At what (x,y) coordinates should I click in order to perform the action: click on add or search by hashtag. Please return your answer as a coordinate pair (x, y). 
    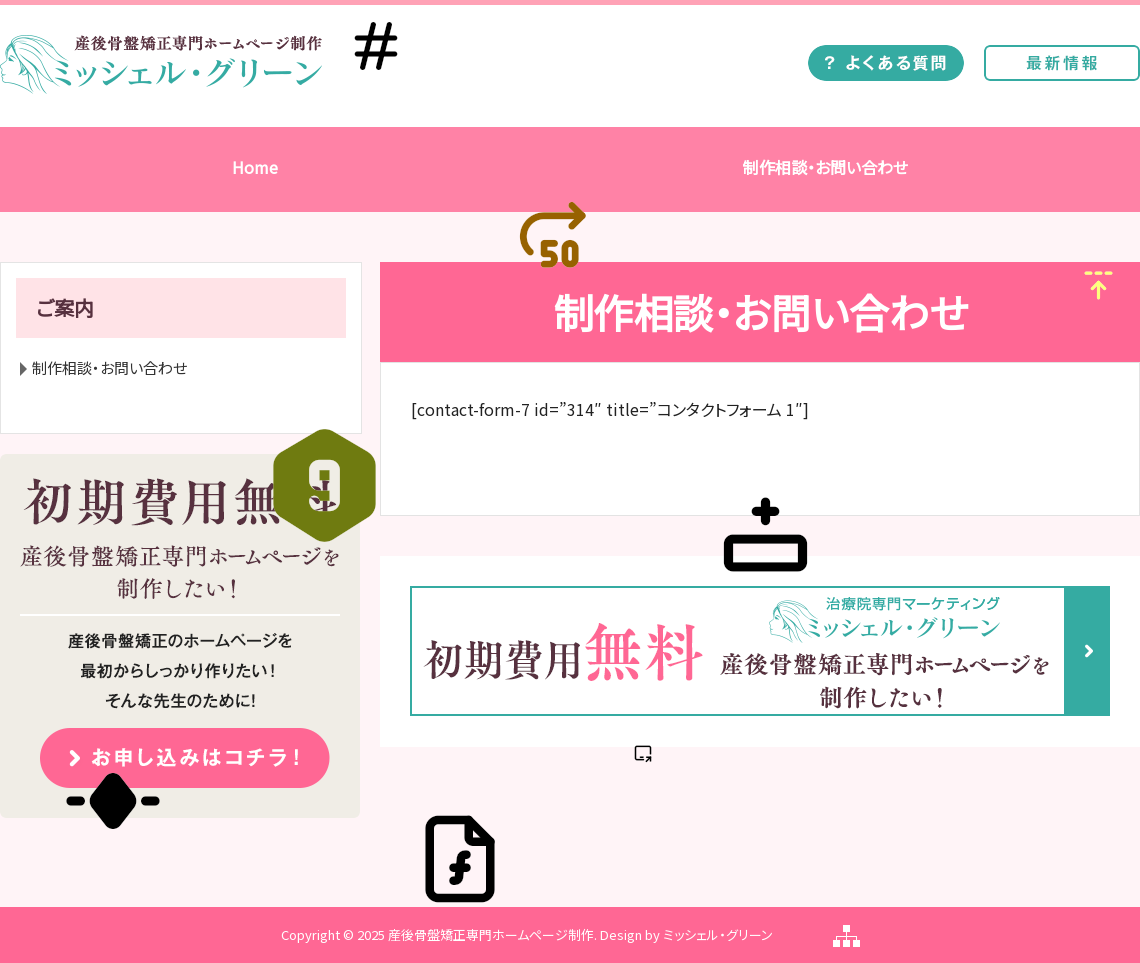
    Looking at the image, I should click on (376, 46).